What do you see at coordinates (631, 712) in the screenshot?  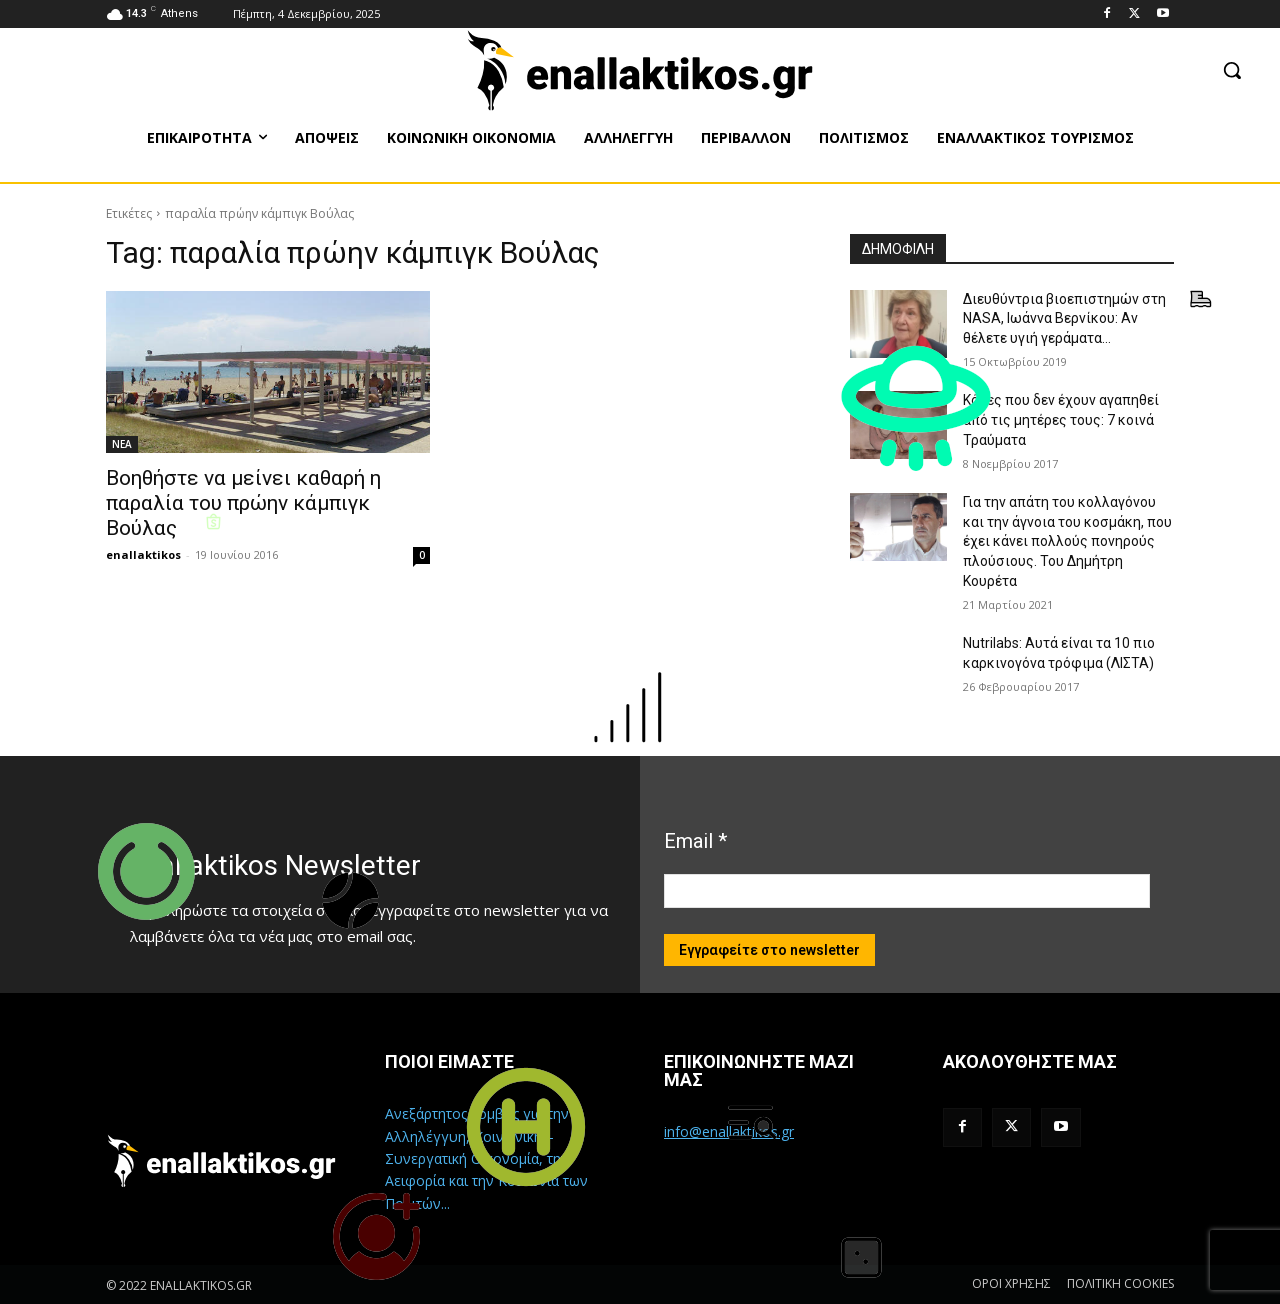 I see `indicates full cellular signal strength` at bounding box center [631, 712].